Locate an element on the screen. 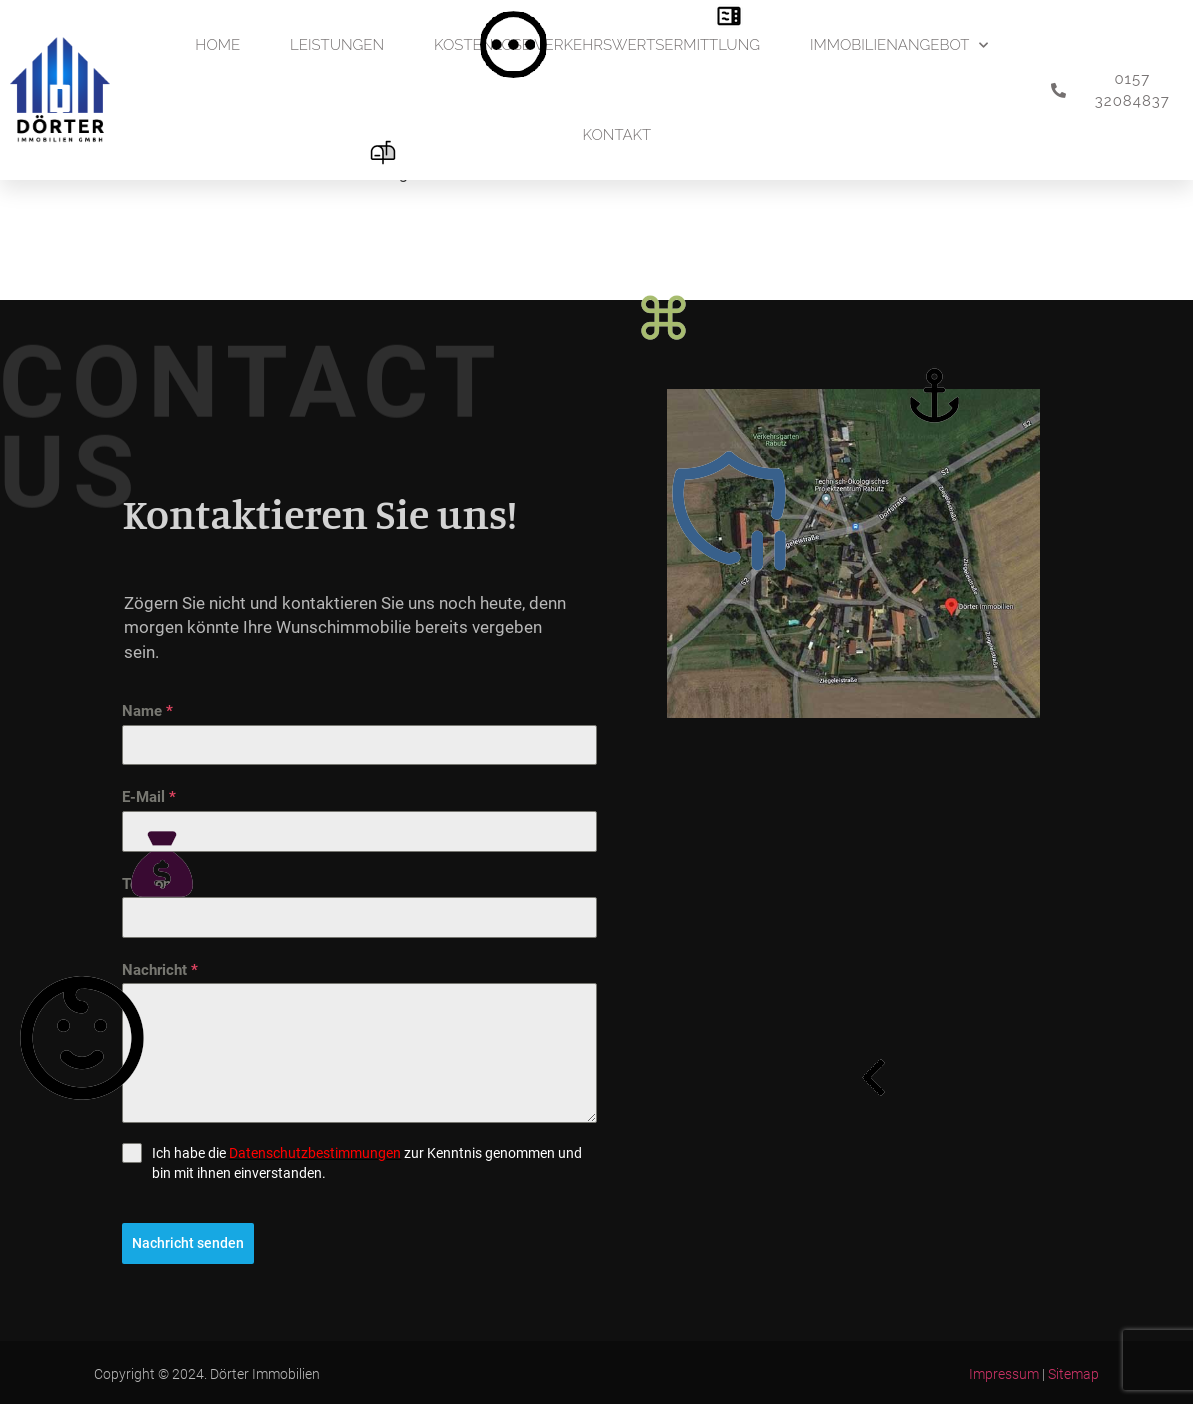 Image resolution: width=1193 pixels, height=1404 pixels. anchor a position or element in place is located at coordinates (934, 395).